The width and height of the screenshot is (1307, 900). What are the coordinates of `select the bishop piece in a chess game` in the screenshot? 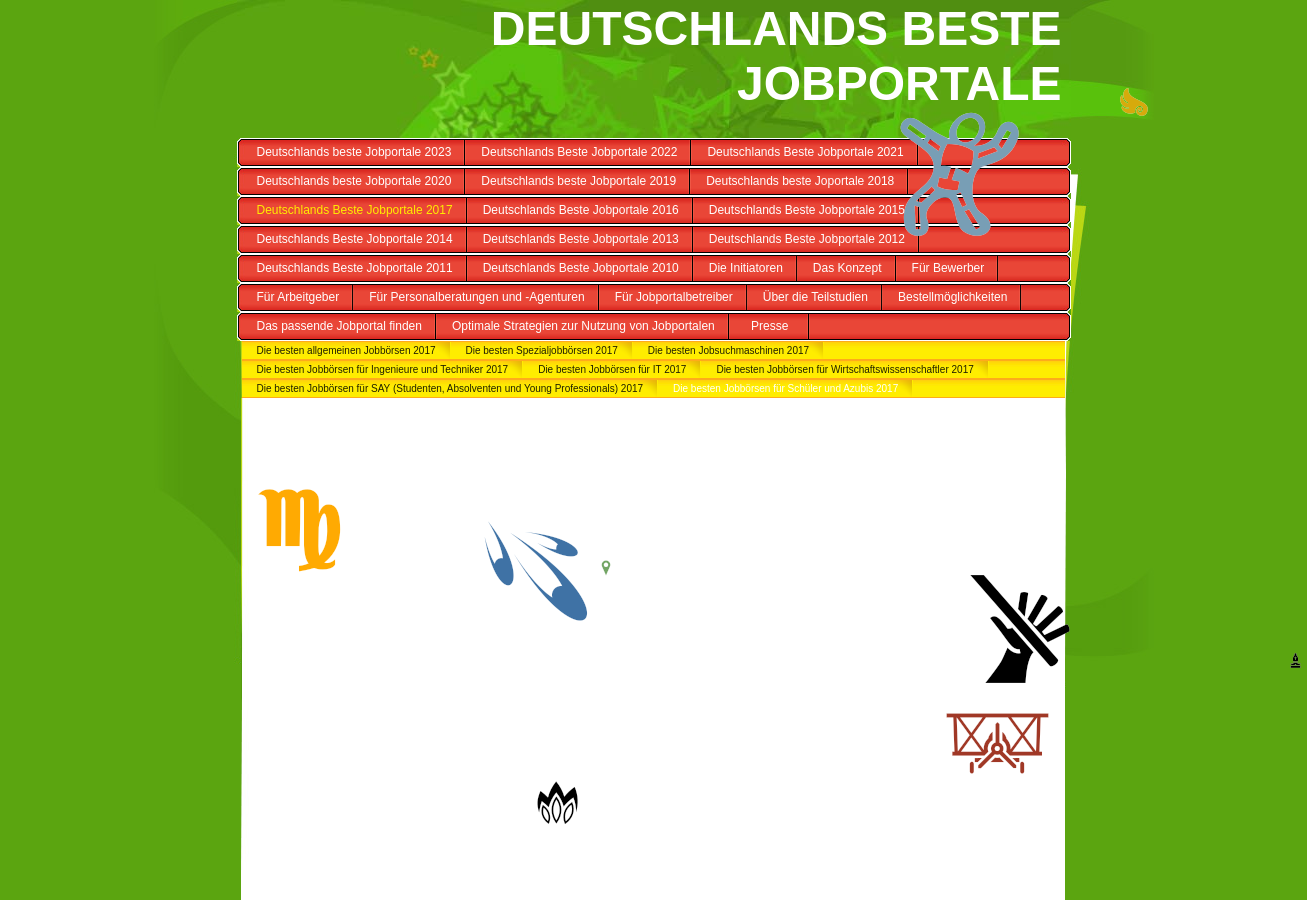 It's located at (1295, 660).